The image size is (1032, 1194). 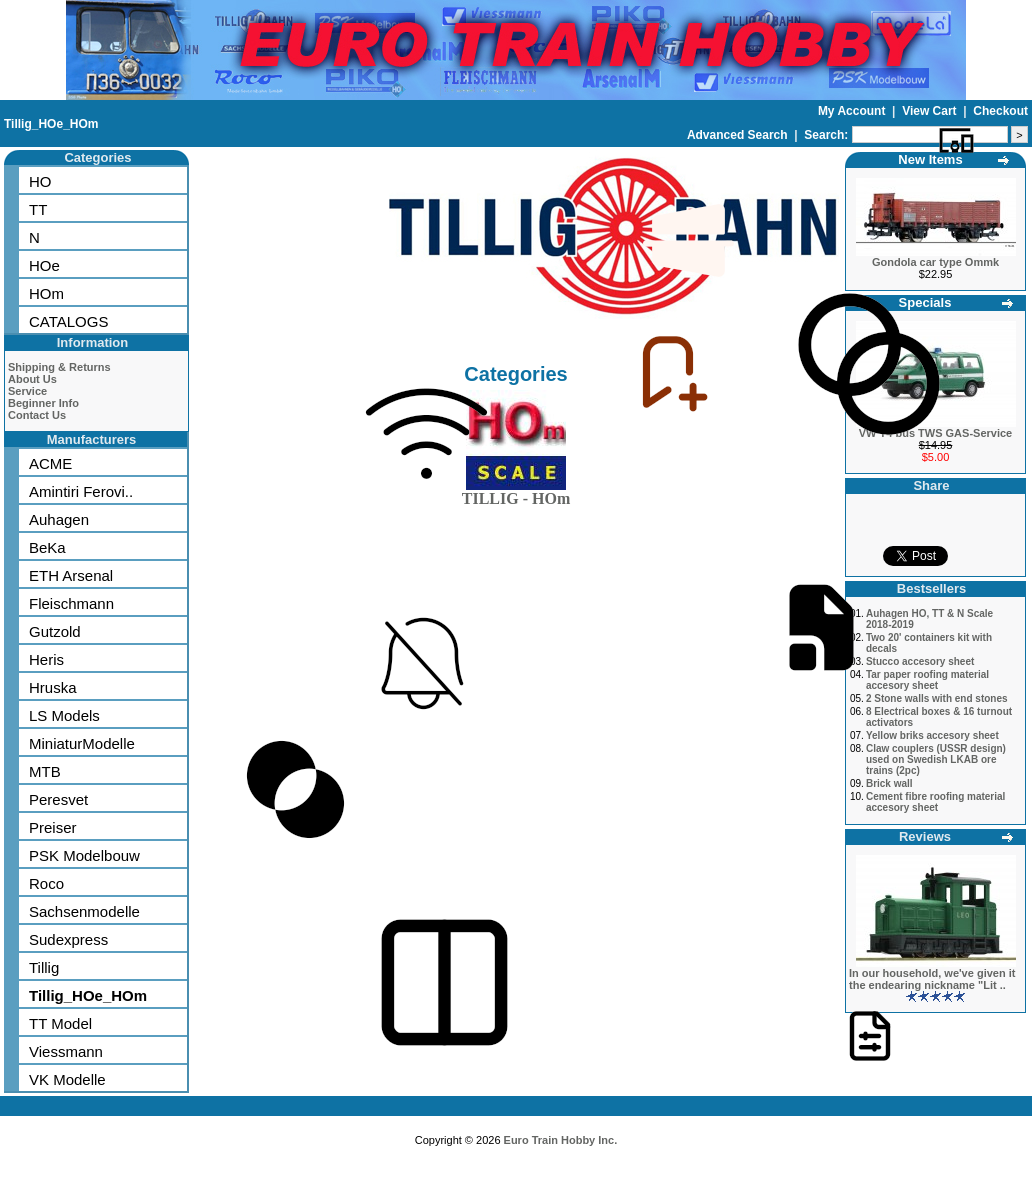 I want to click on toggle perspective view mode, so click(x=688, y=240).